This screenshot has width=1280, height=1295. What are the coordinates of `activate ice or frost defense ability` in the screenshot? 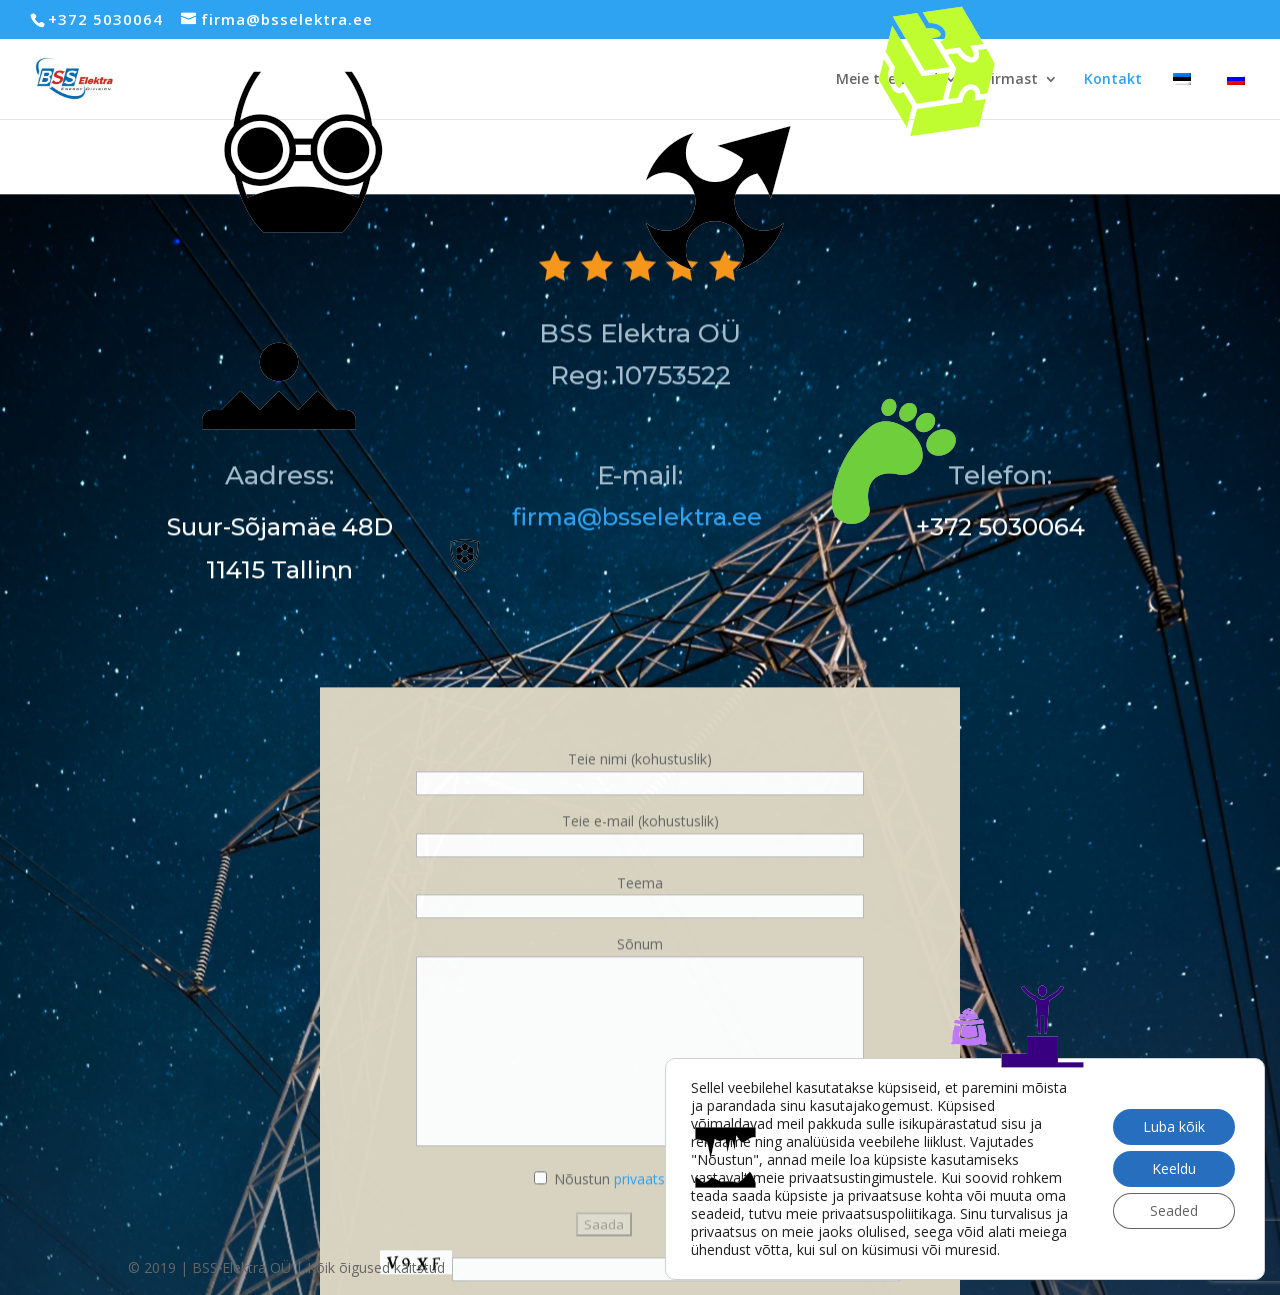 It's located at (464, 555).